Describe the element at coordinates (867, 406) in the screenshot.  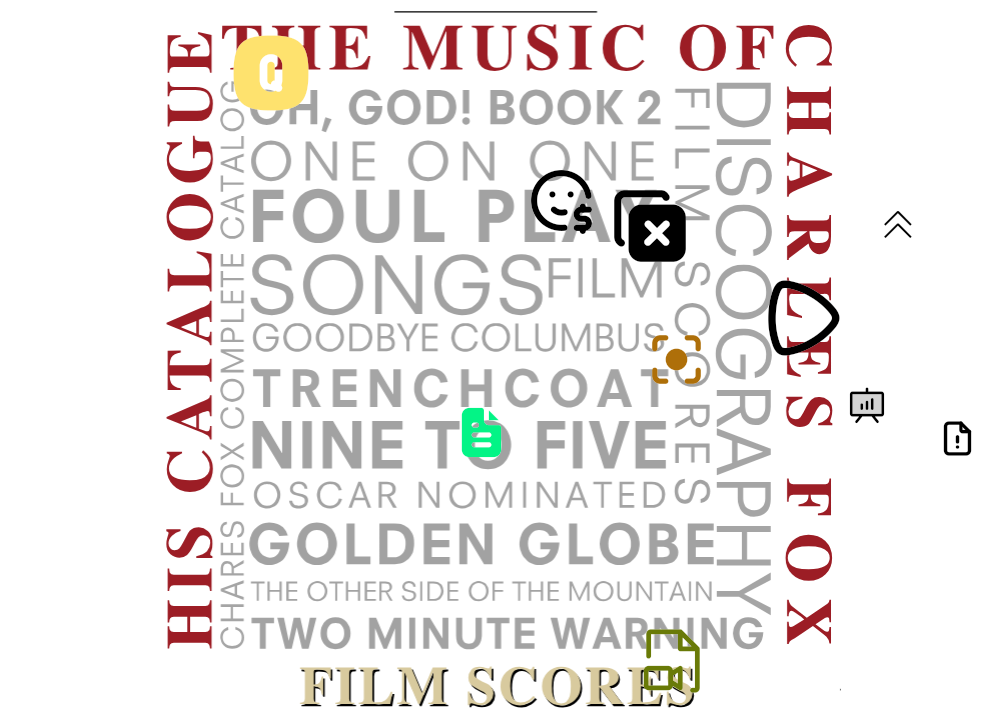
I see `view presentation or slideshow` at that location.